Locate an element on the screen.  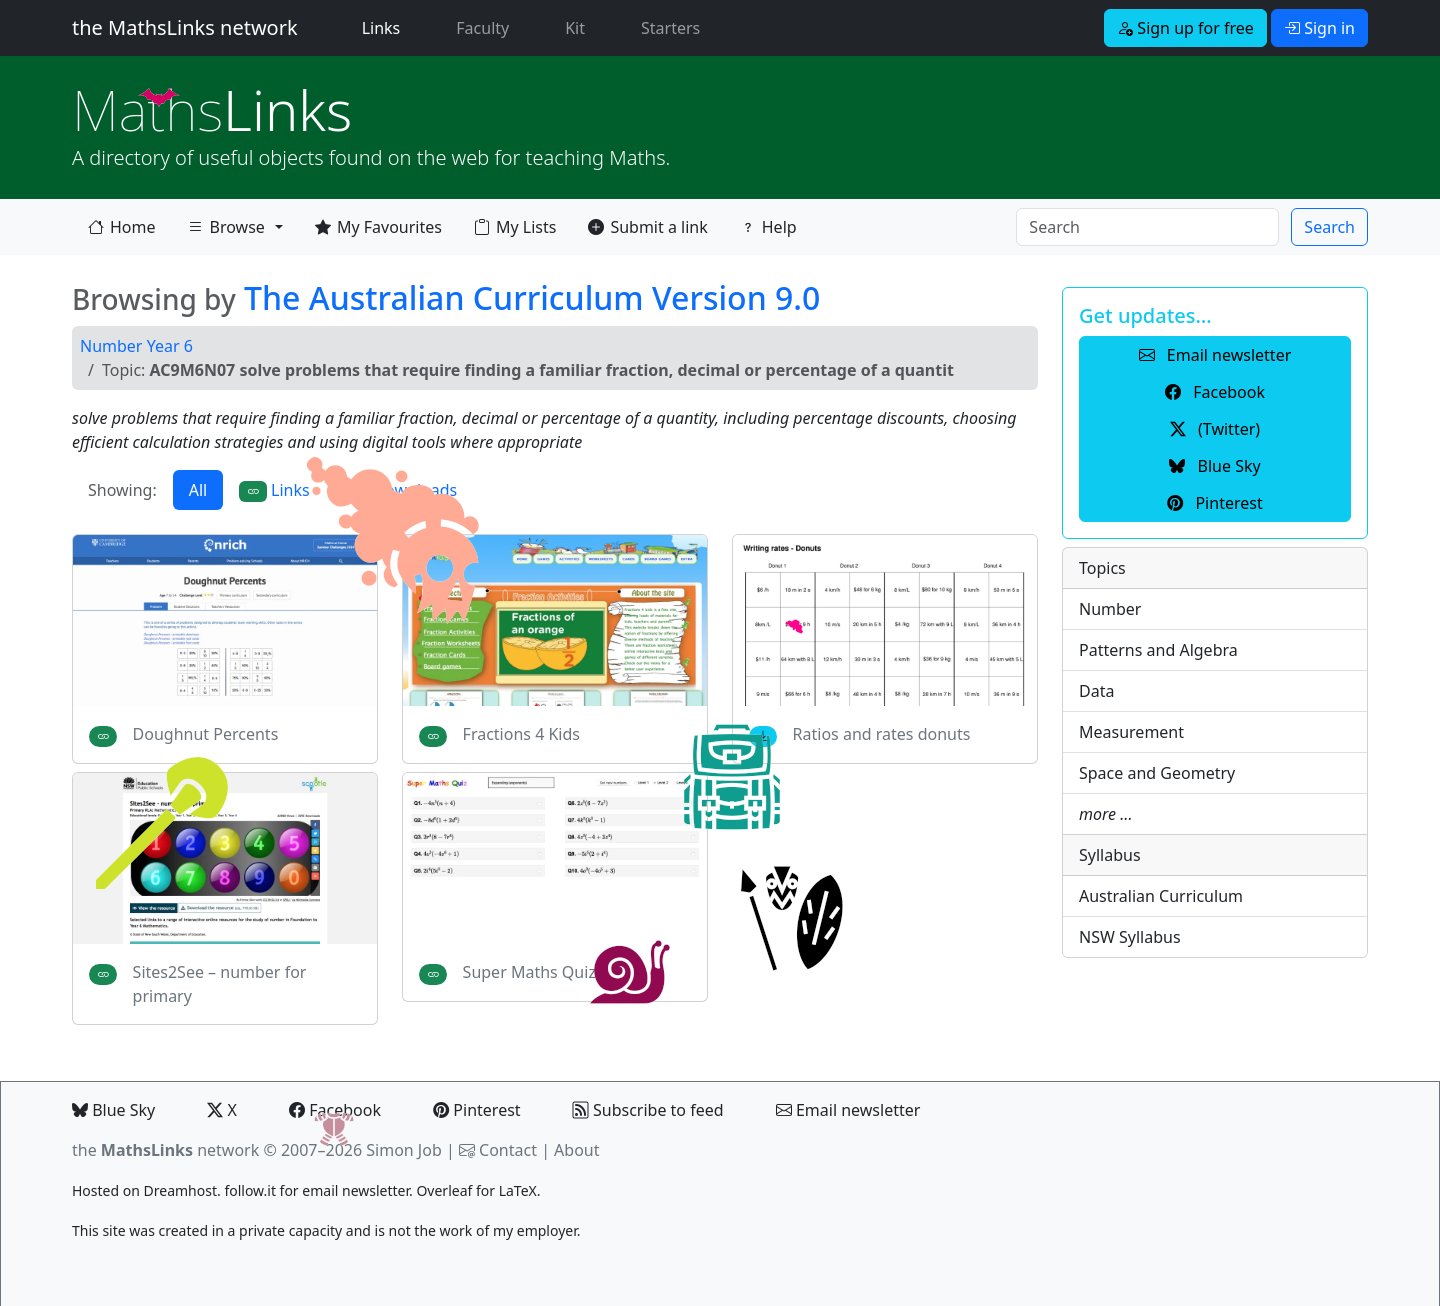
indicates halloween or spooky theme content is located at coordinates (159, 98).